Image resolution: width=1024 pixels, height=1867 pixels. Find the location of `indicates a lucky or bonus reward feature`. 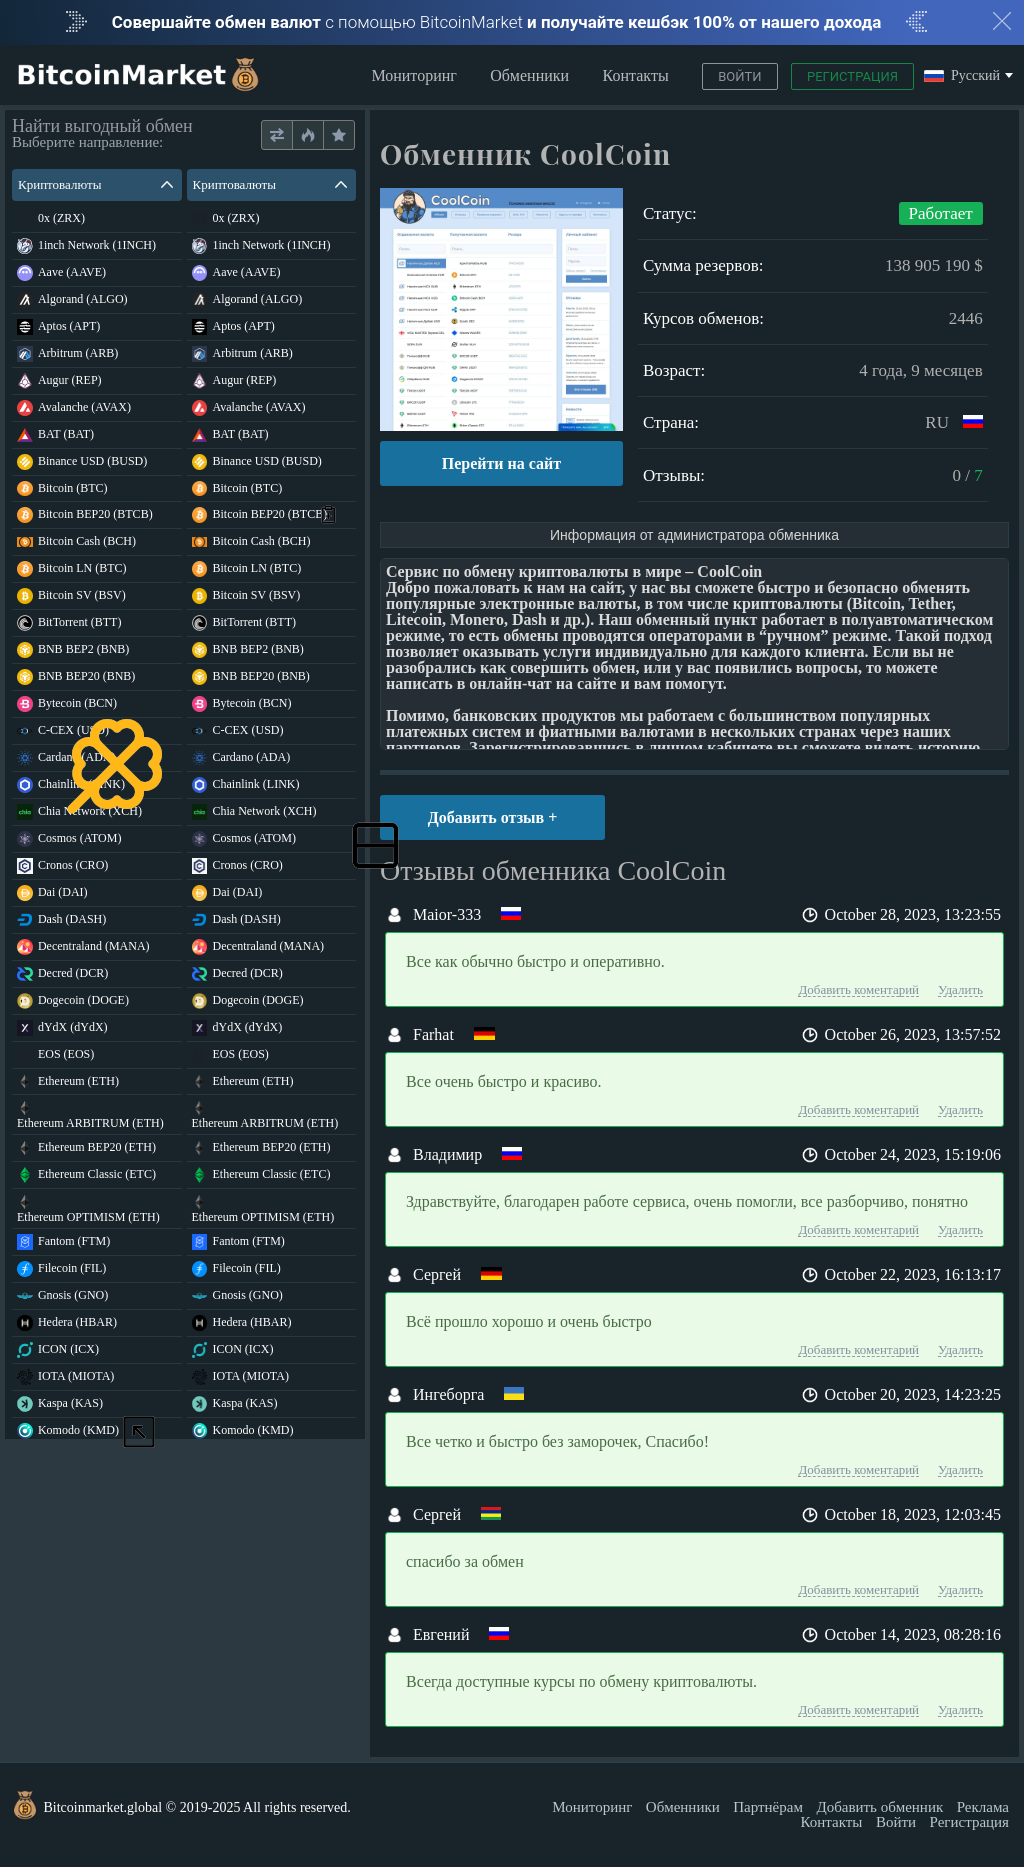

indicates a lucky or bonus reward feature is located at coordinates (117, 764).